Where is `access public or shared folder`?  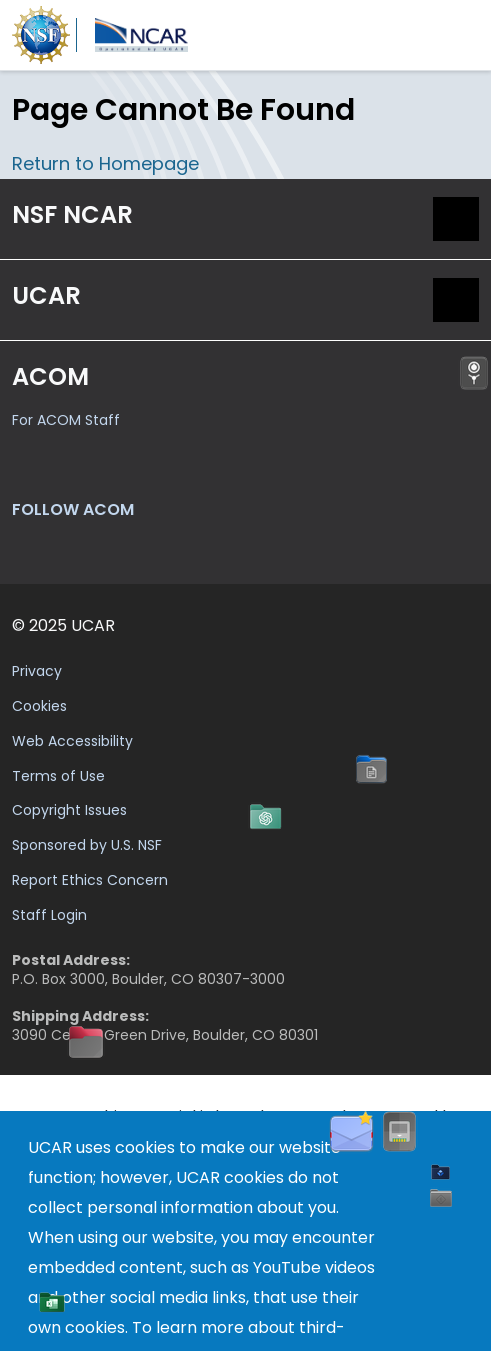
access public or shared folder is located at coordinates (441, 1198).